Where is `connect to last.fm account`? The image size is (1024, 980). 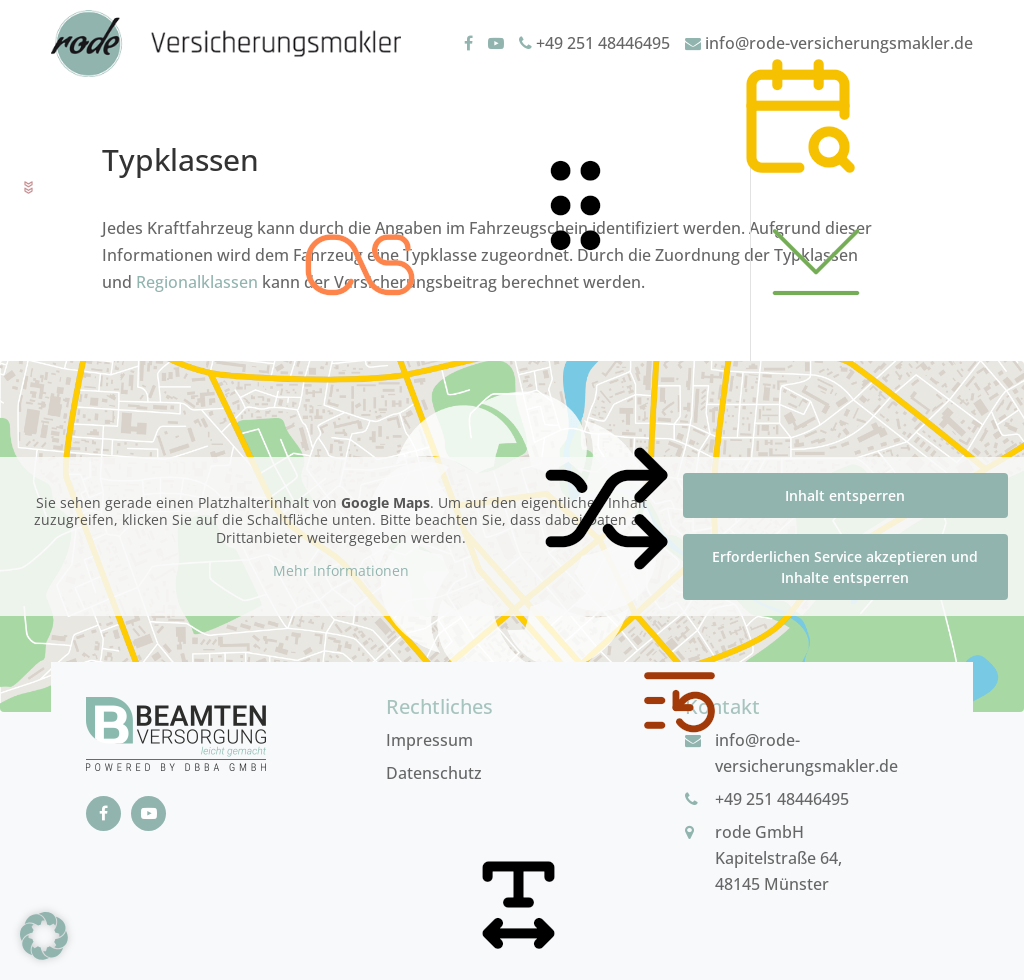
connect to last.fm account is located at coordinates (360, 263).